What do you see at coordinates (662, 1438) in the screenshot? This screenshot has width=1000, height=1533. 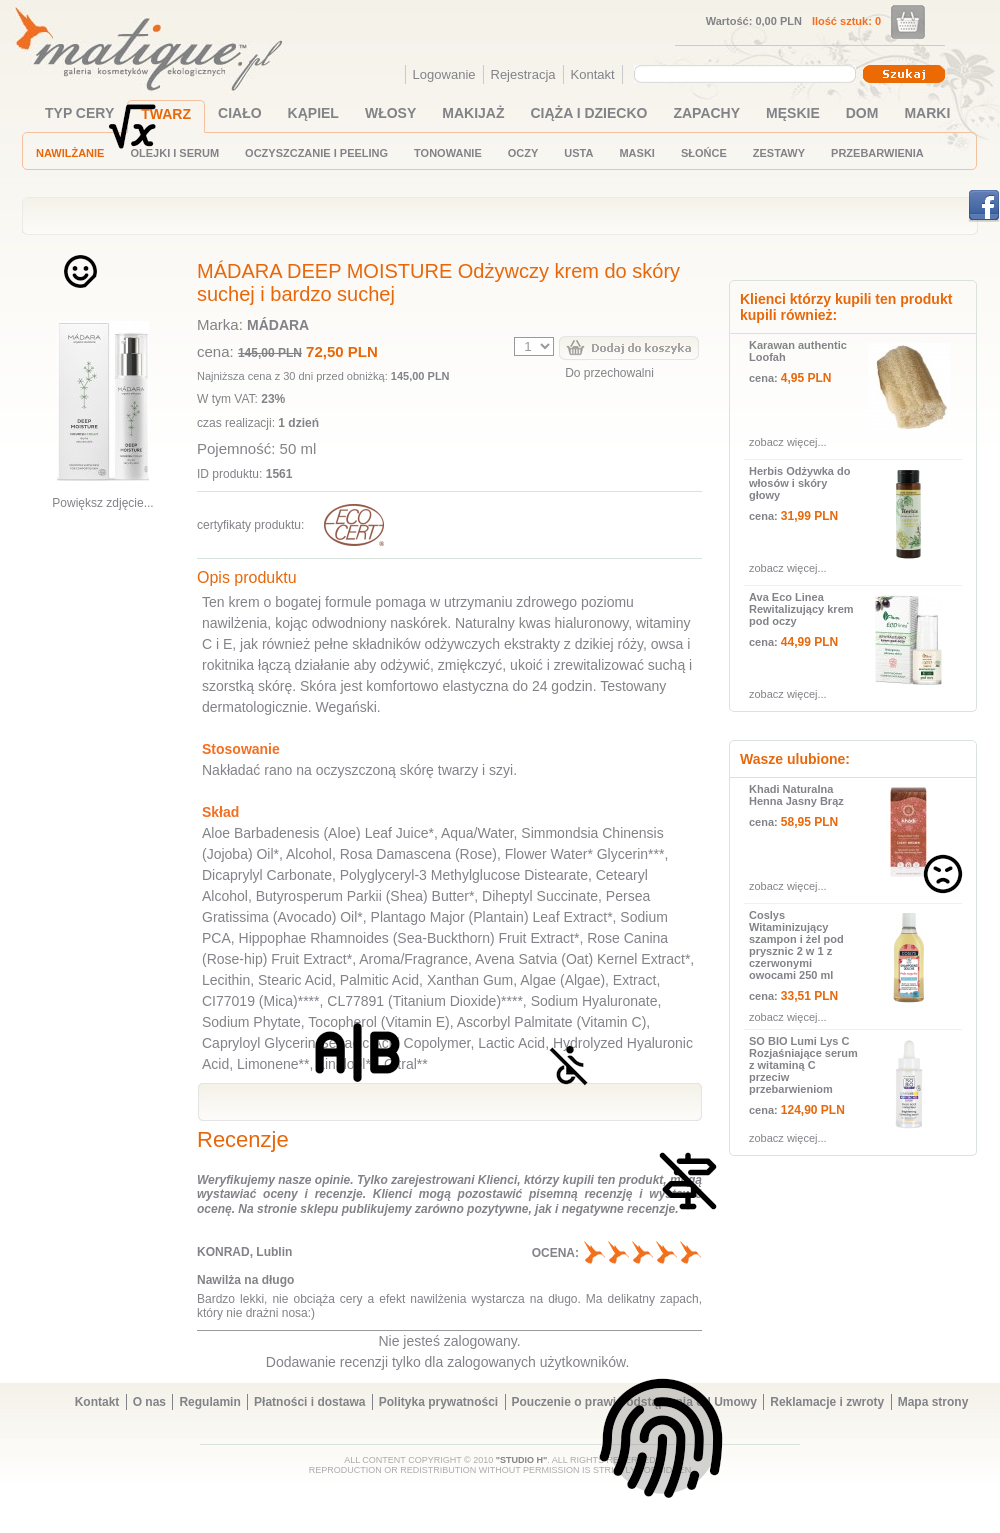 I see `authenticate with biometric fingerprint` at bounding box center [662, 1438].